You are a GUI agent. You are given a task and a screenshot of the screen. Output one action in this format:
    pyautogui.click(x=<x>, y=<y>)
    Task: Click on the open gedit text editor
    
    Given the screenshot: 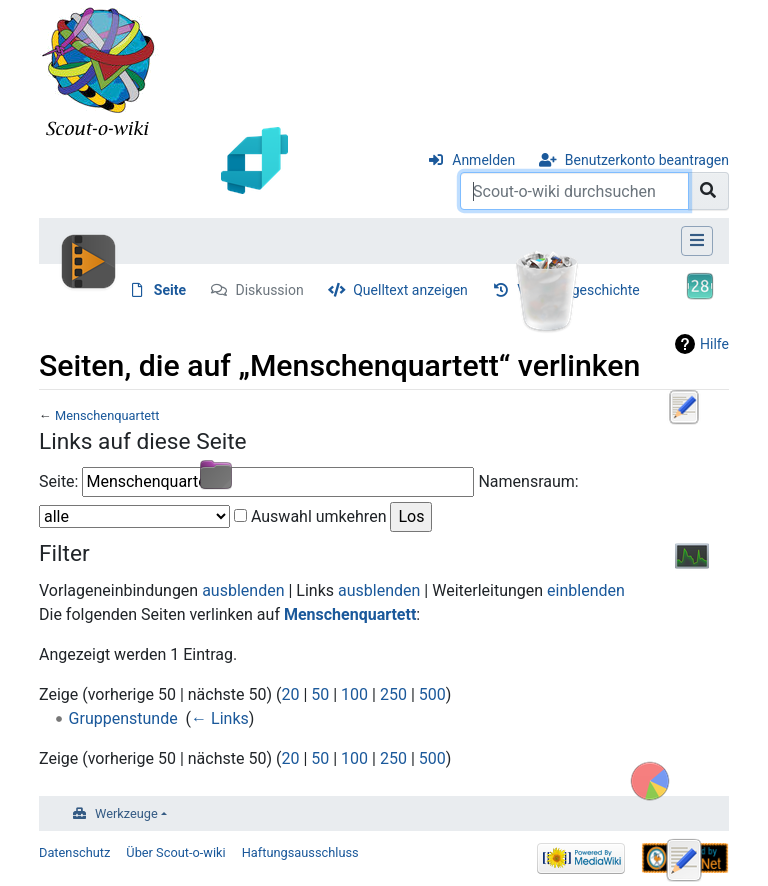 What is the action you would take?
    pyautogui.click(x=684, y=860)
    